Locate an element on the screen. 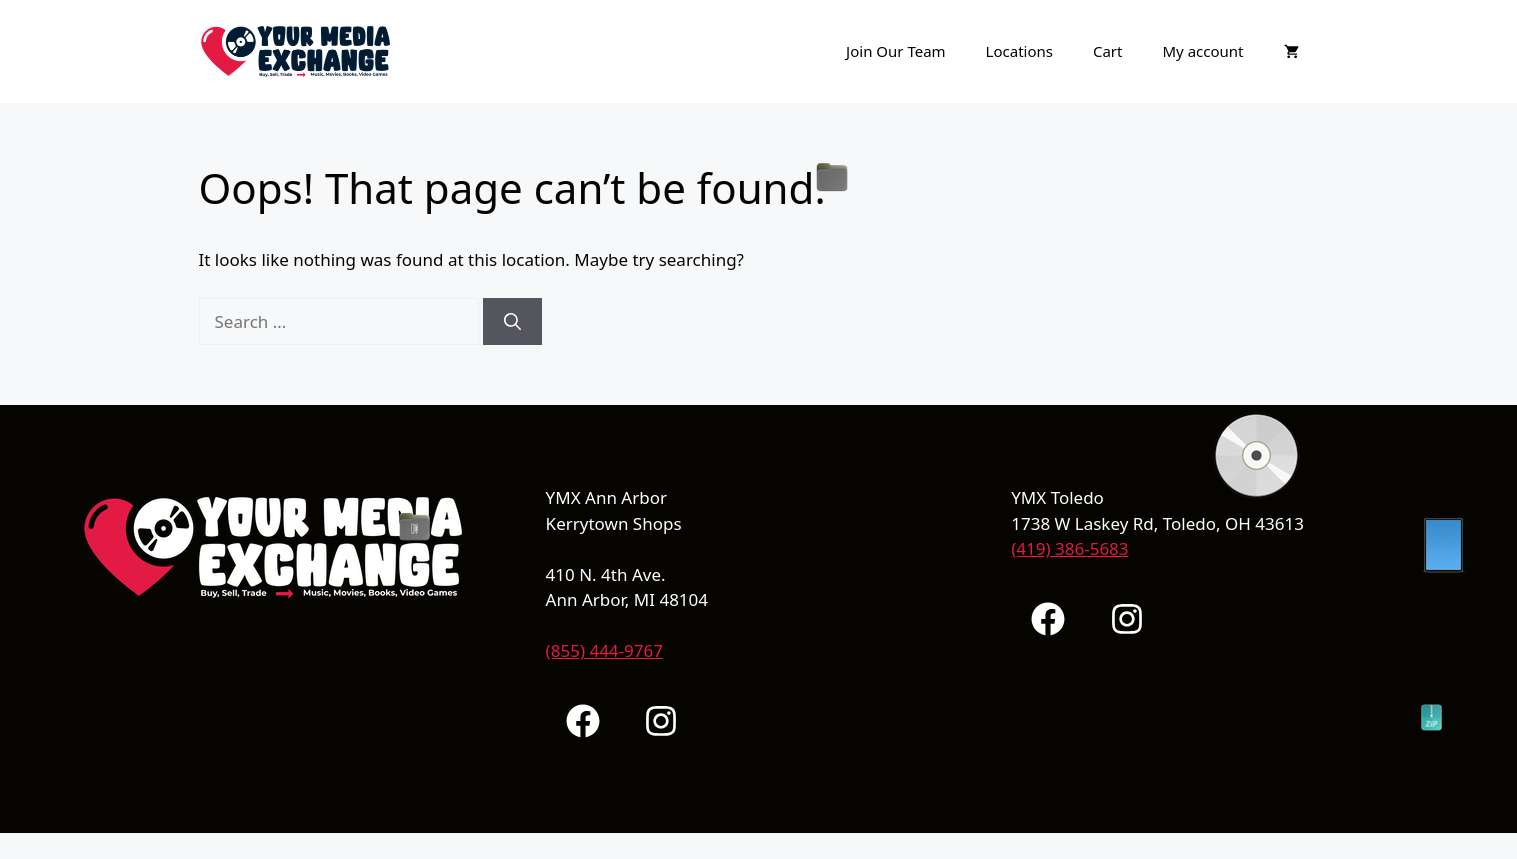  open folder to view files is located at coordinates (832, 177).